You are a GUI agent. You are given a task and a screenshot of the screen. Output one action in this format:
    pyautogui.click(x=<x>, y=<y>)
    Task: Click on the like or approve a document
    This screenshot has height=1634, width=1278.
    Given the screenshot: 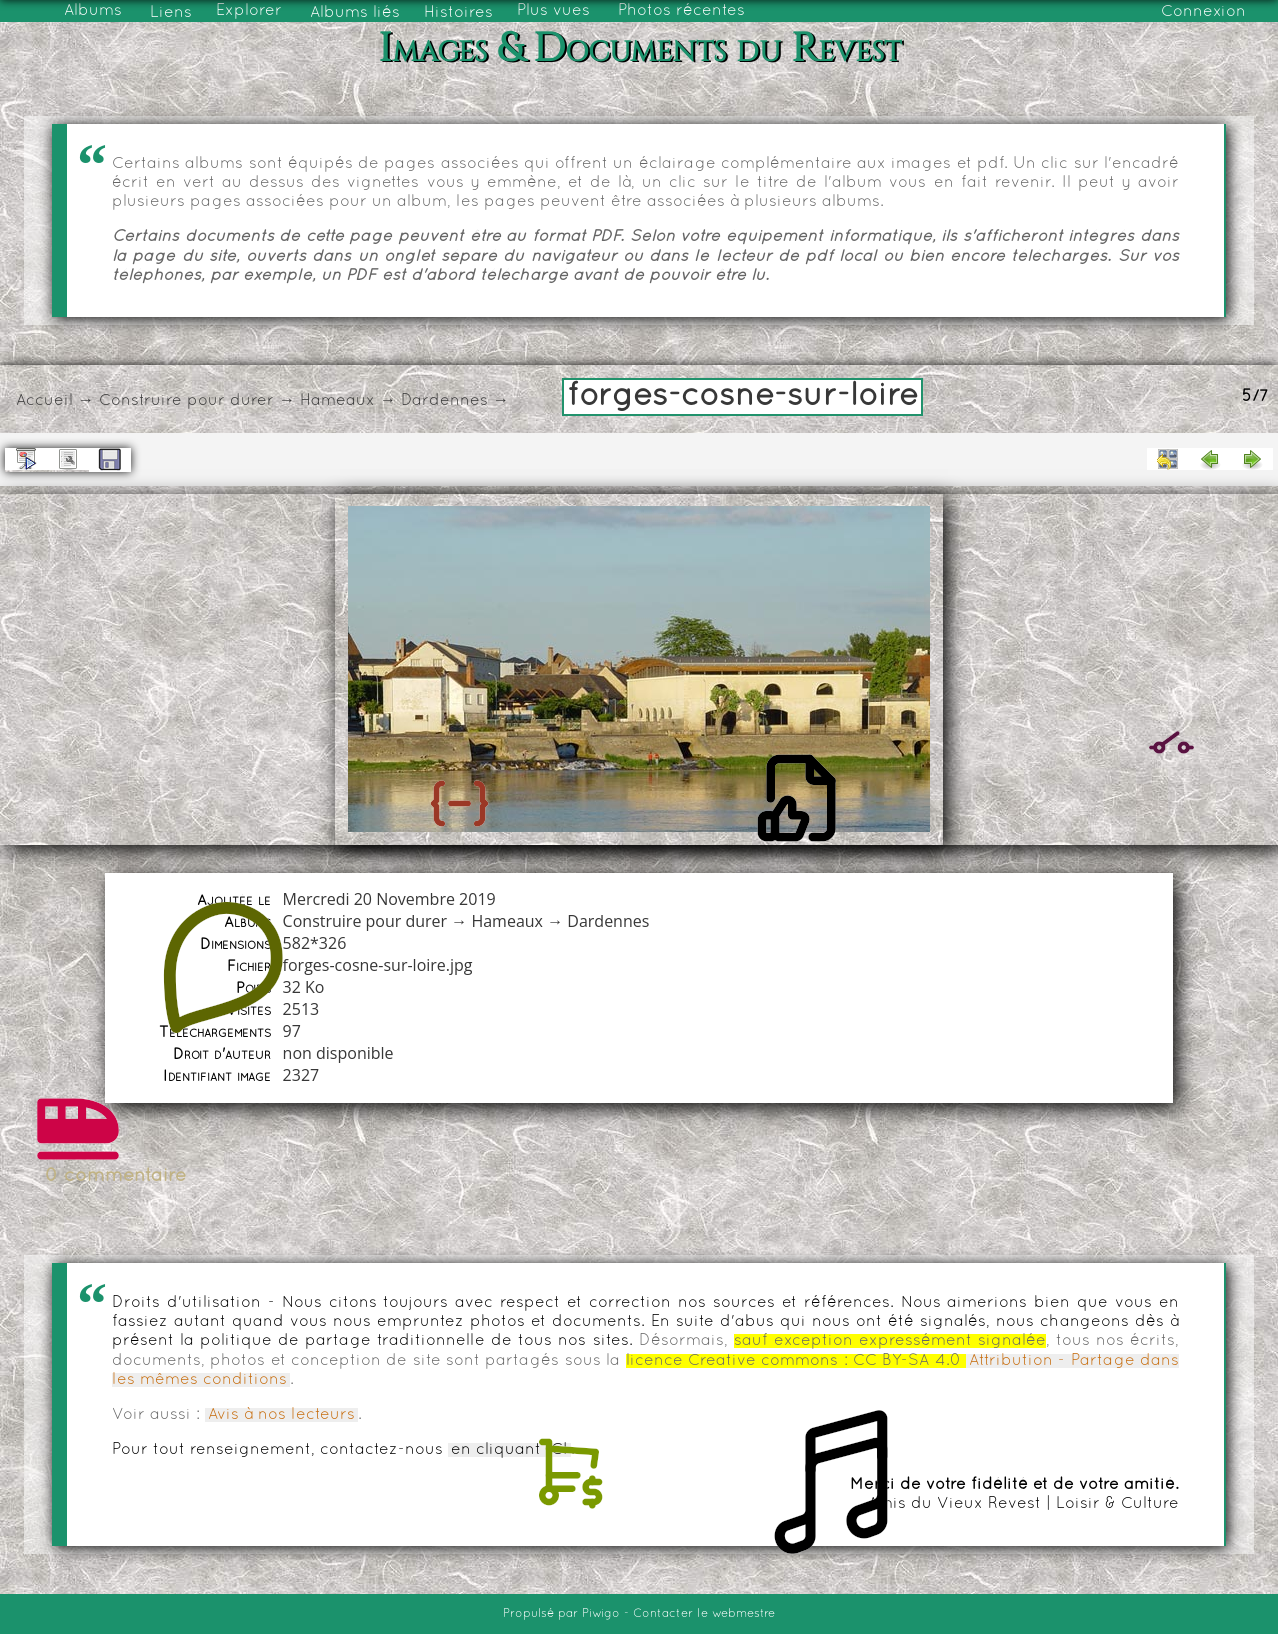 What is the action you would take?
    pyautogui.click(x=801, y=798)
    